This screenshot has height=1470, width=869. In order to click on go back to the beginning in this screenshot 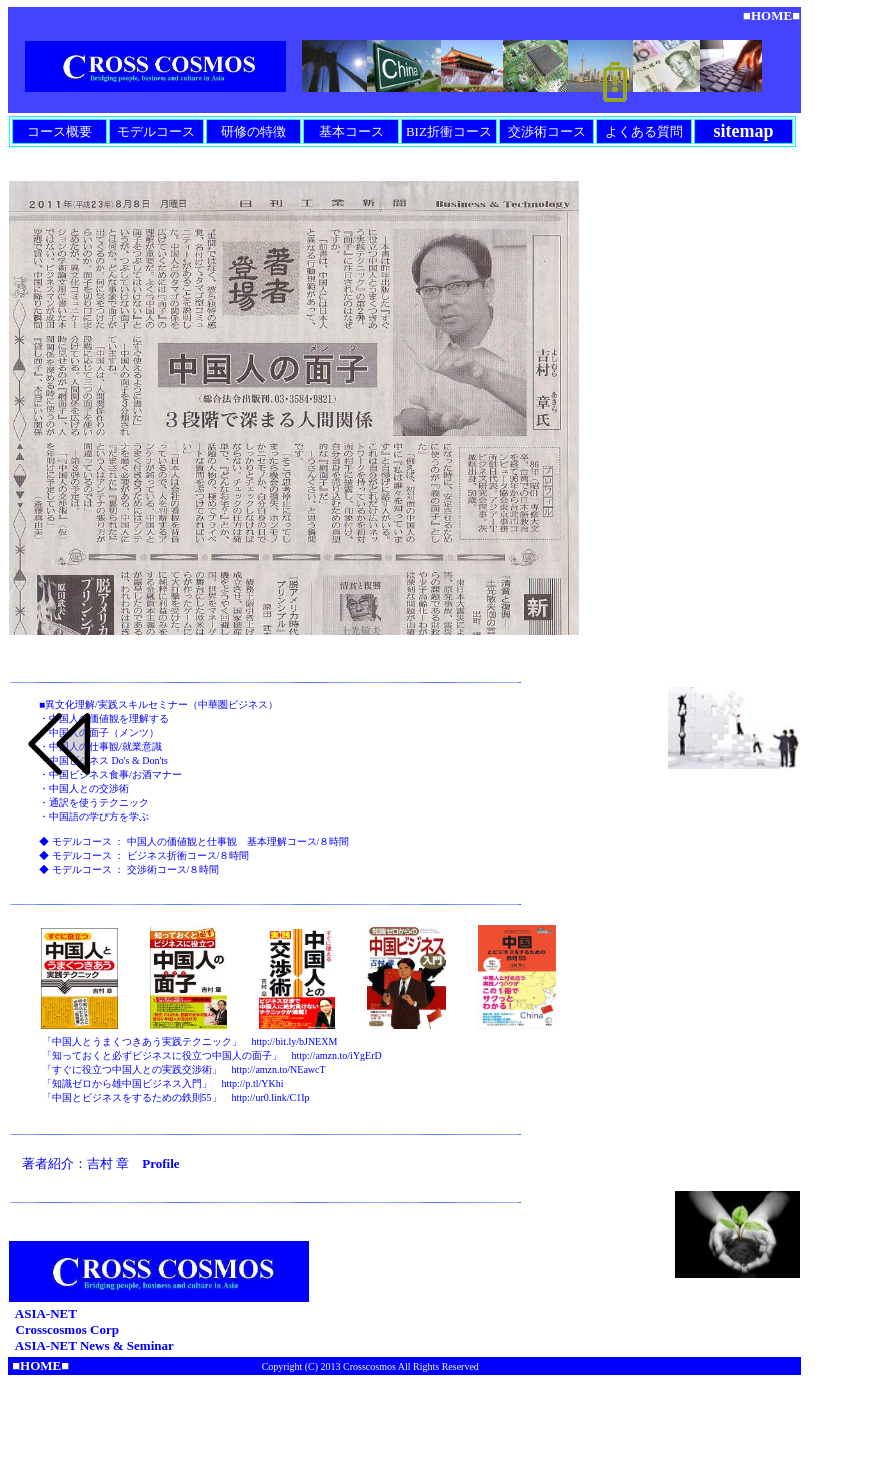, I will do `click(62, 744)`.